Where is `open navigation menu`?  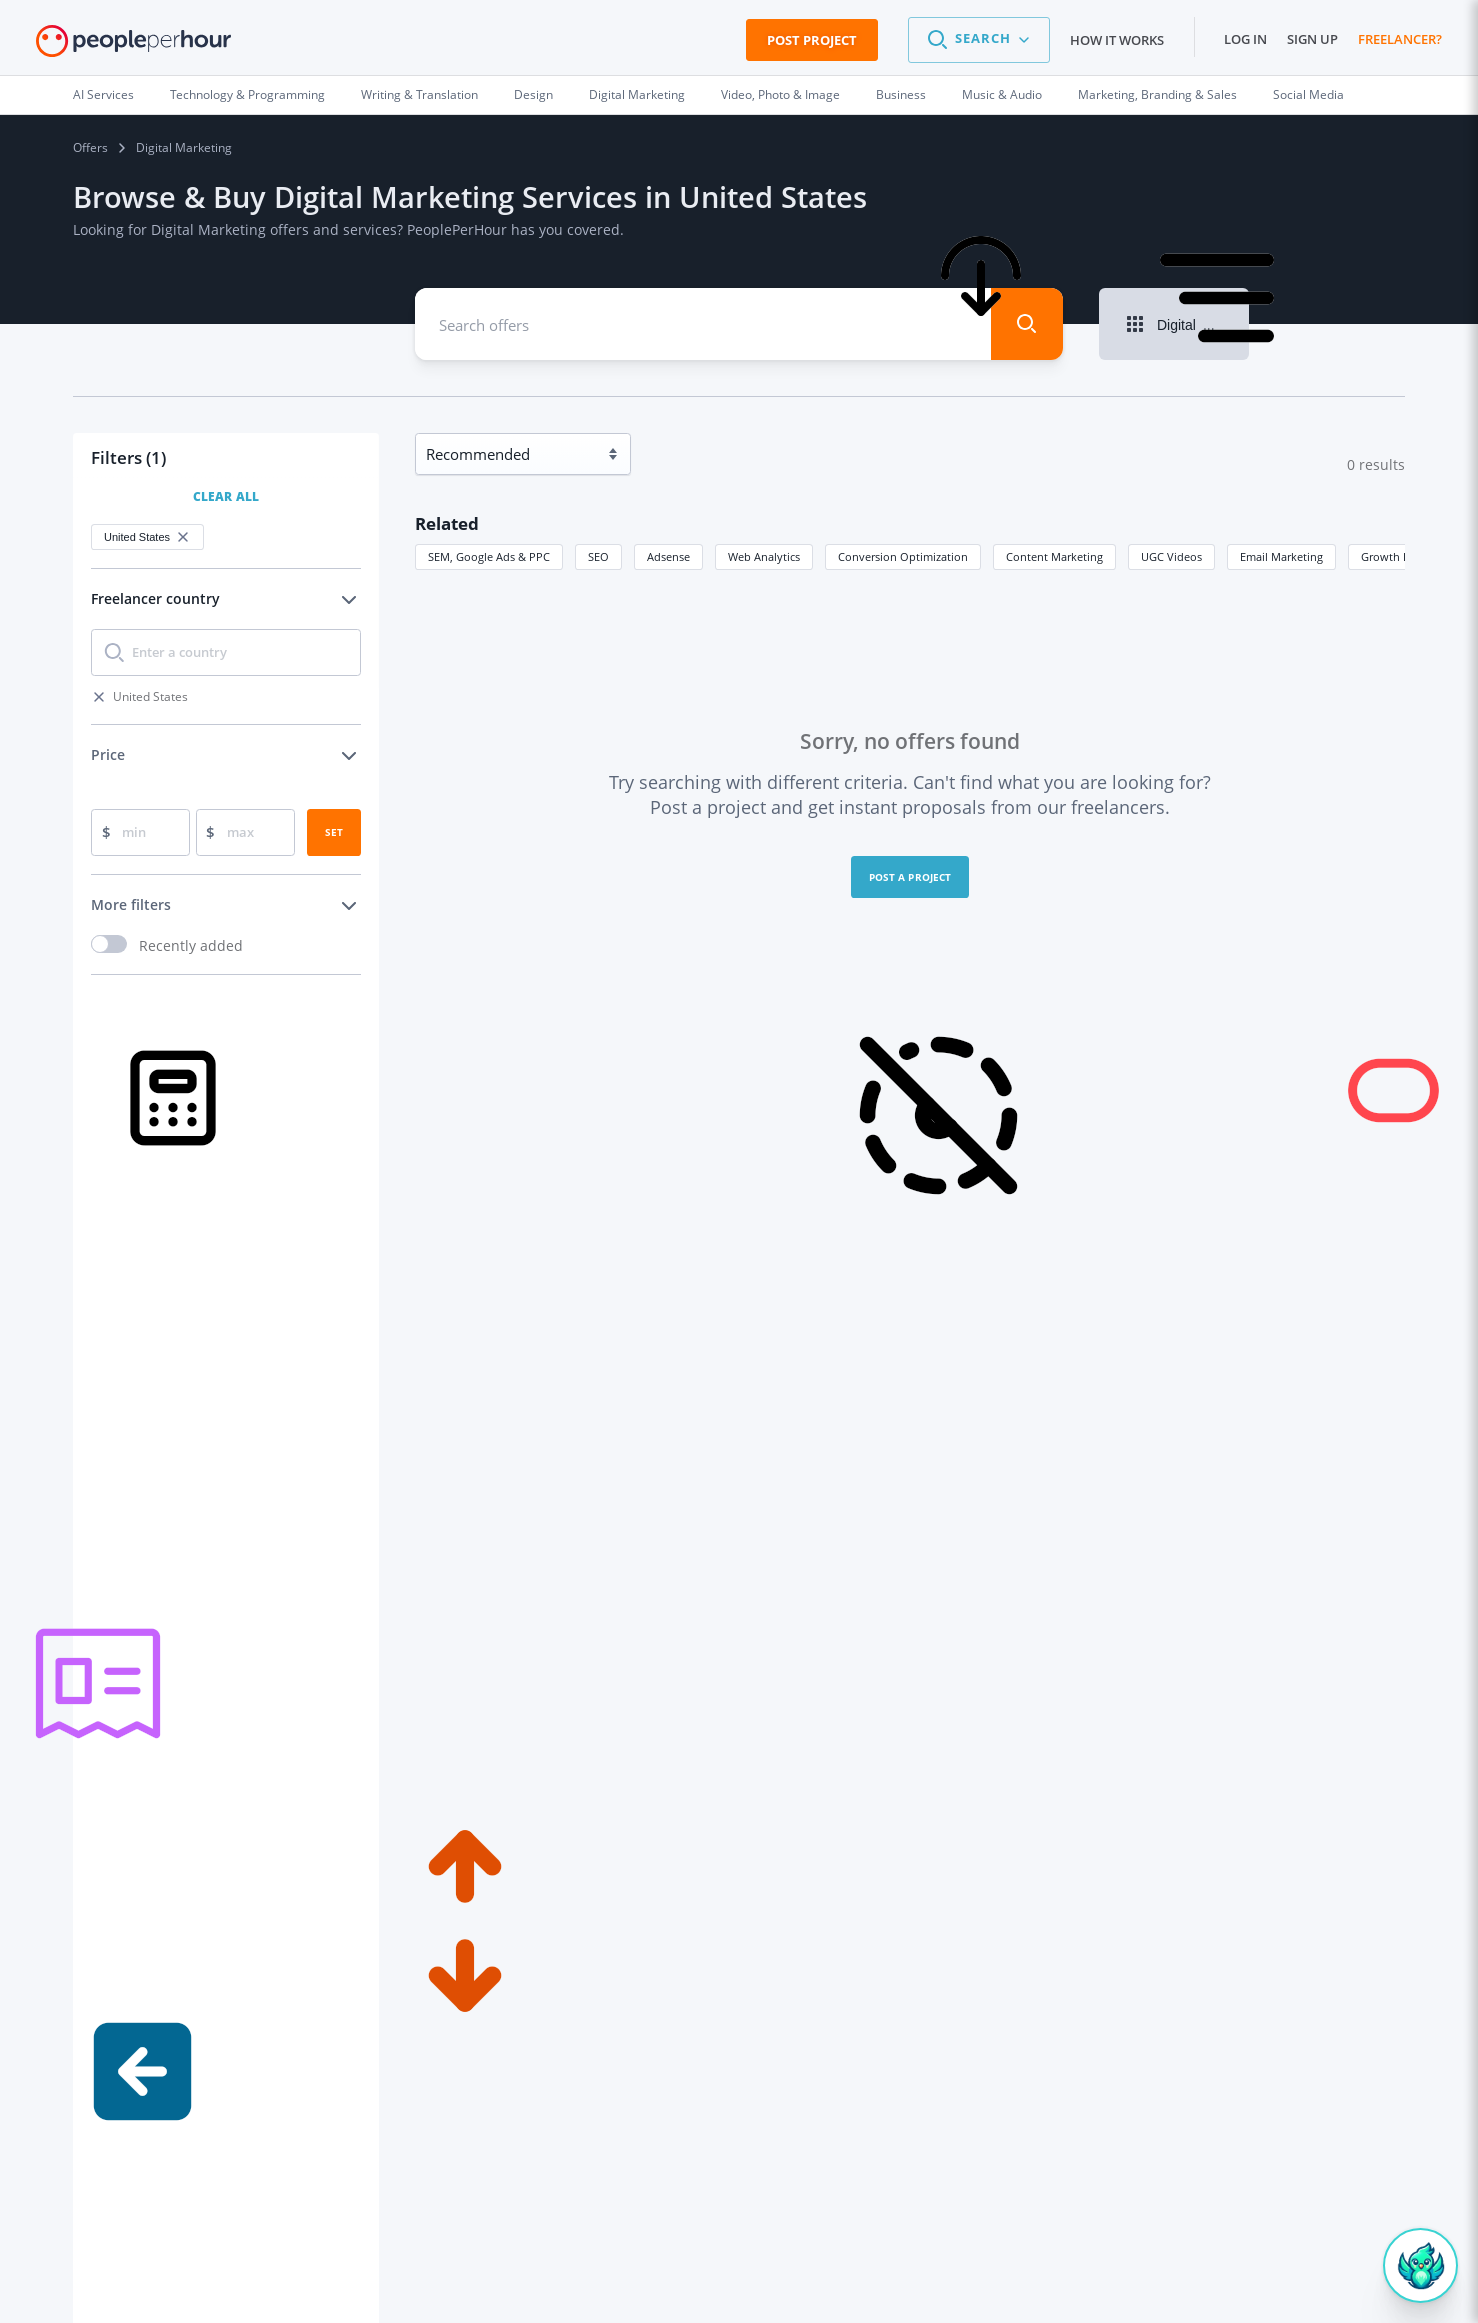
open navigation menu is located at coordinates (1217, 298).